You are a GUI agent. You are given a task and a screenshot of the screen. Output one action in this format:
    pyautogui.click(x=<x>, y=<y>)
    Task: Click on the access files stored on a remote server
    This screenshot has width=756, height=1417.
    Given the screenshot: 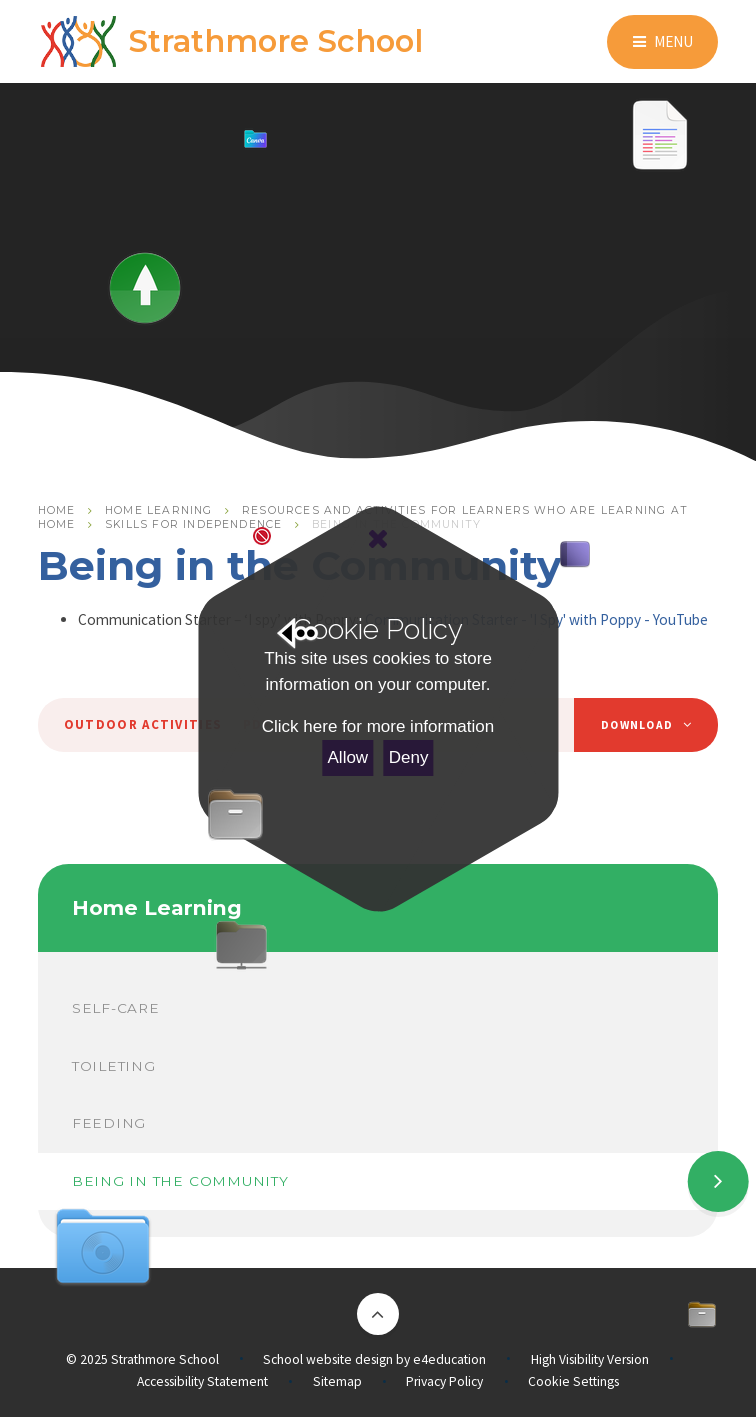 What is the action you would take?
    pyautogui.click(x=241, y=944)
    